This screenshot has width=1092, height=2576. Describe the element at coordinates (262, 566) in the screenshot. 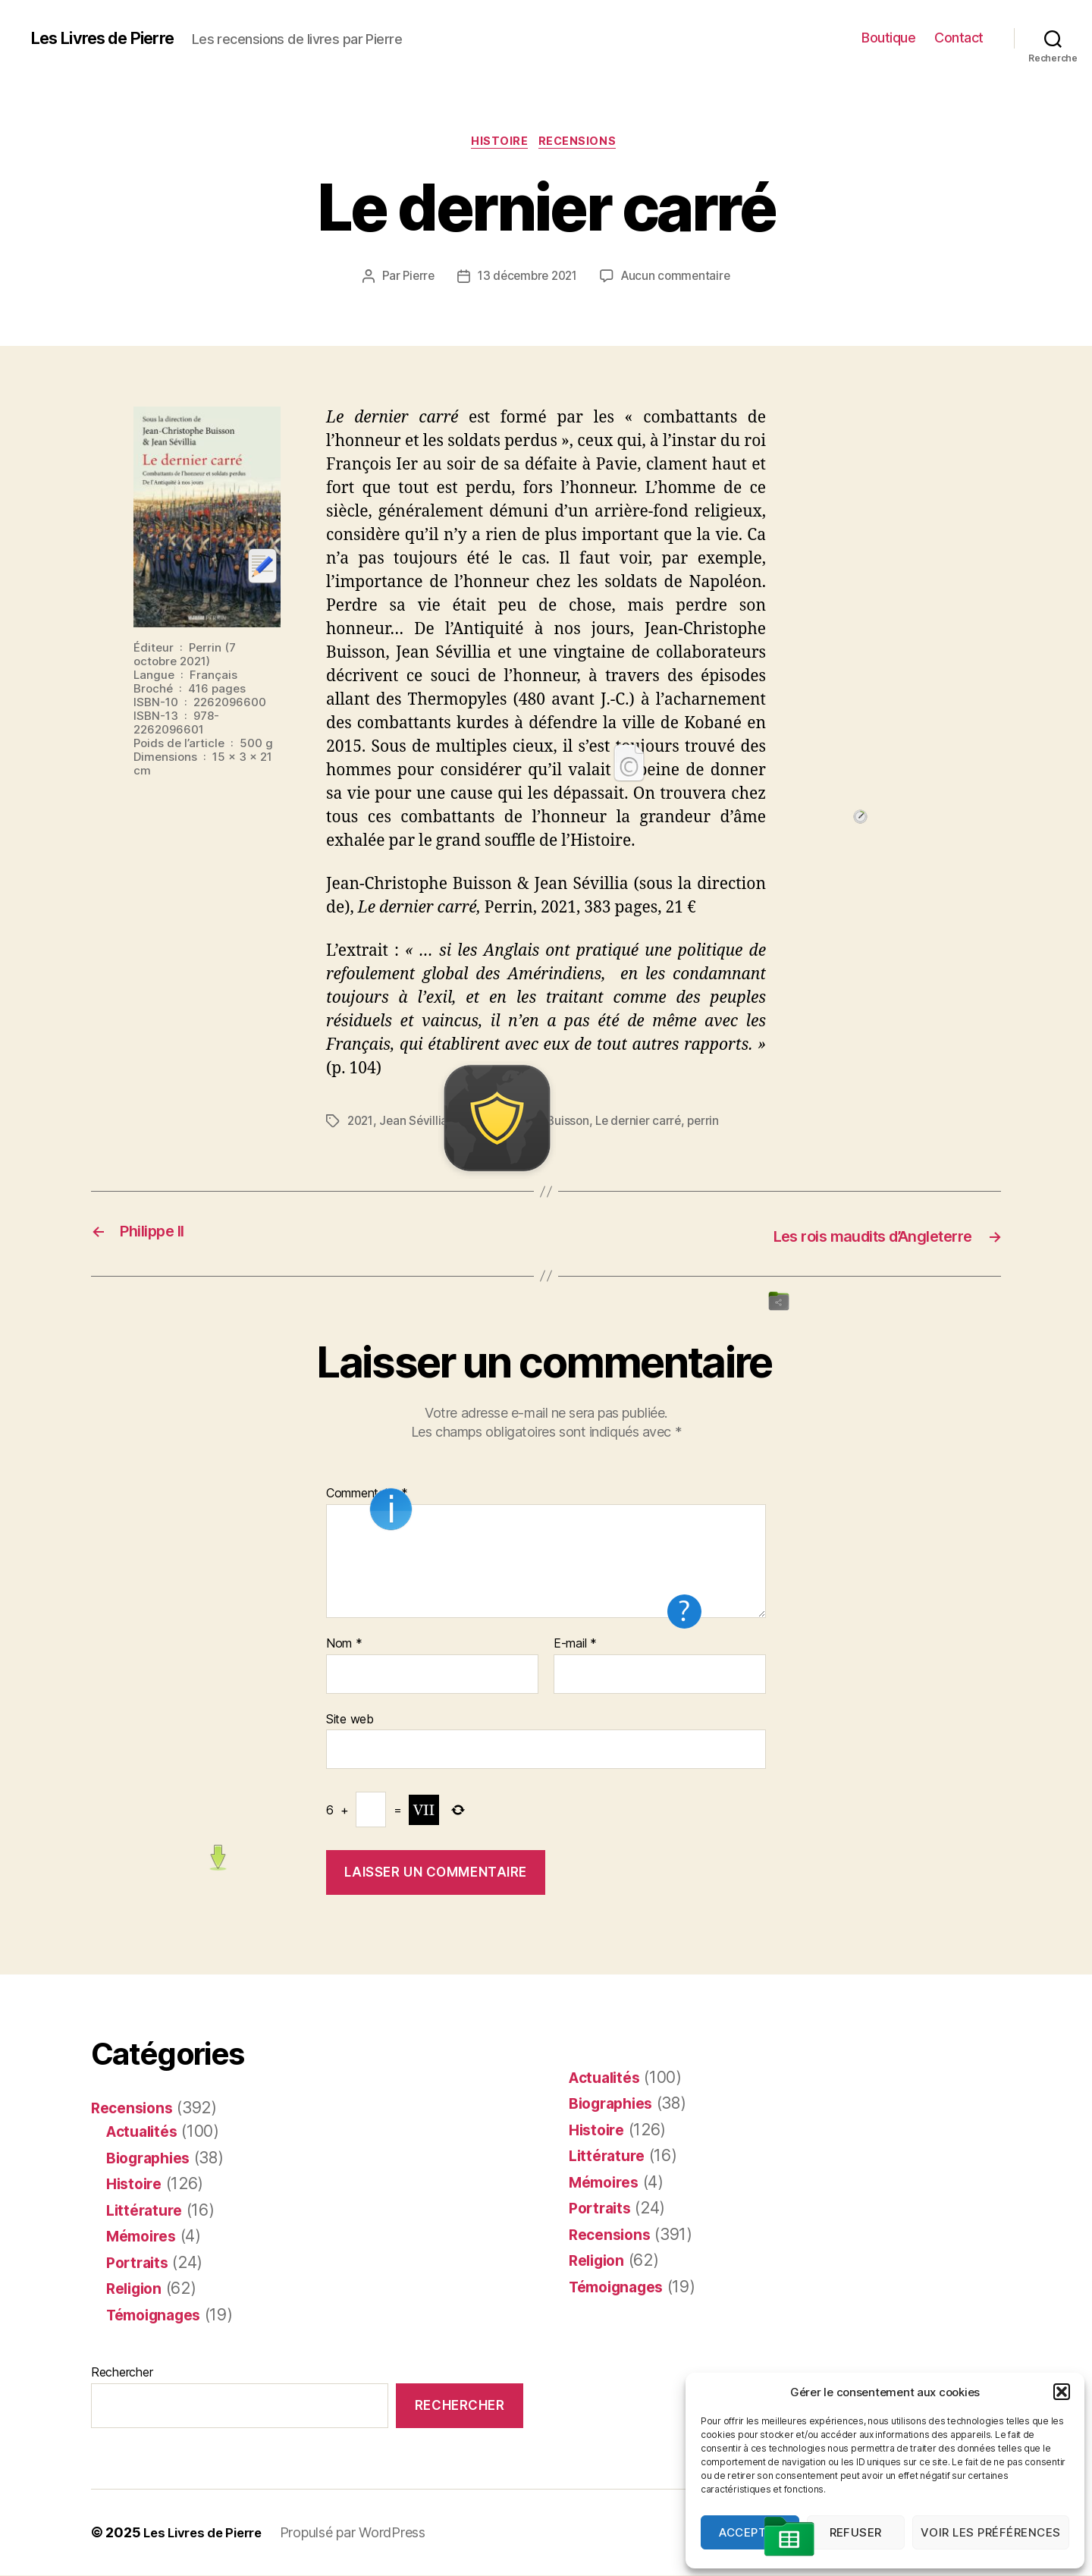

I see `open gedit text editor` at that location.